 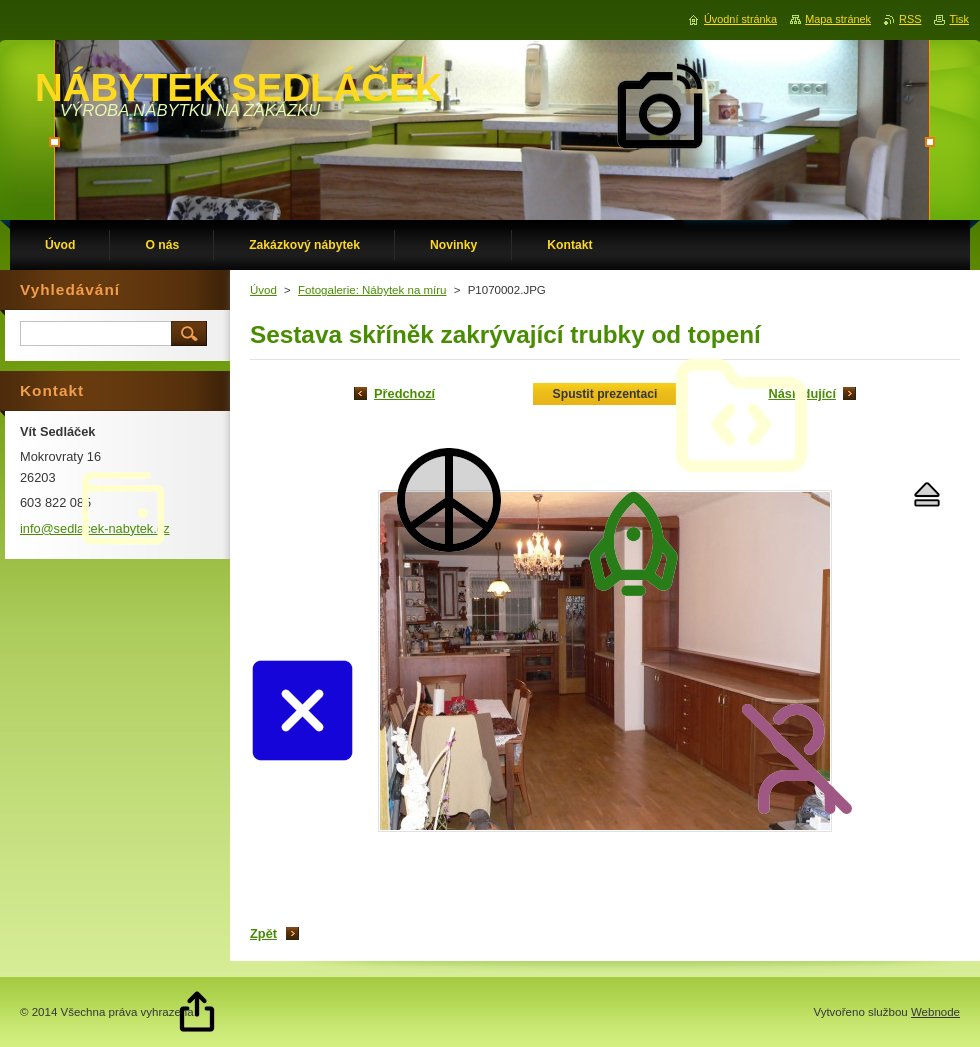 I want to click on indicates peaceful or non-violent content, so click(x=449, y=500).